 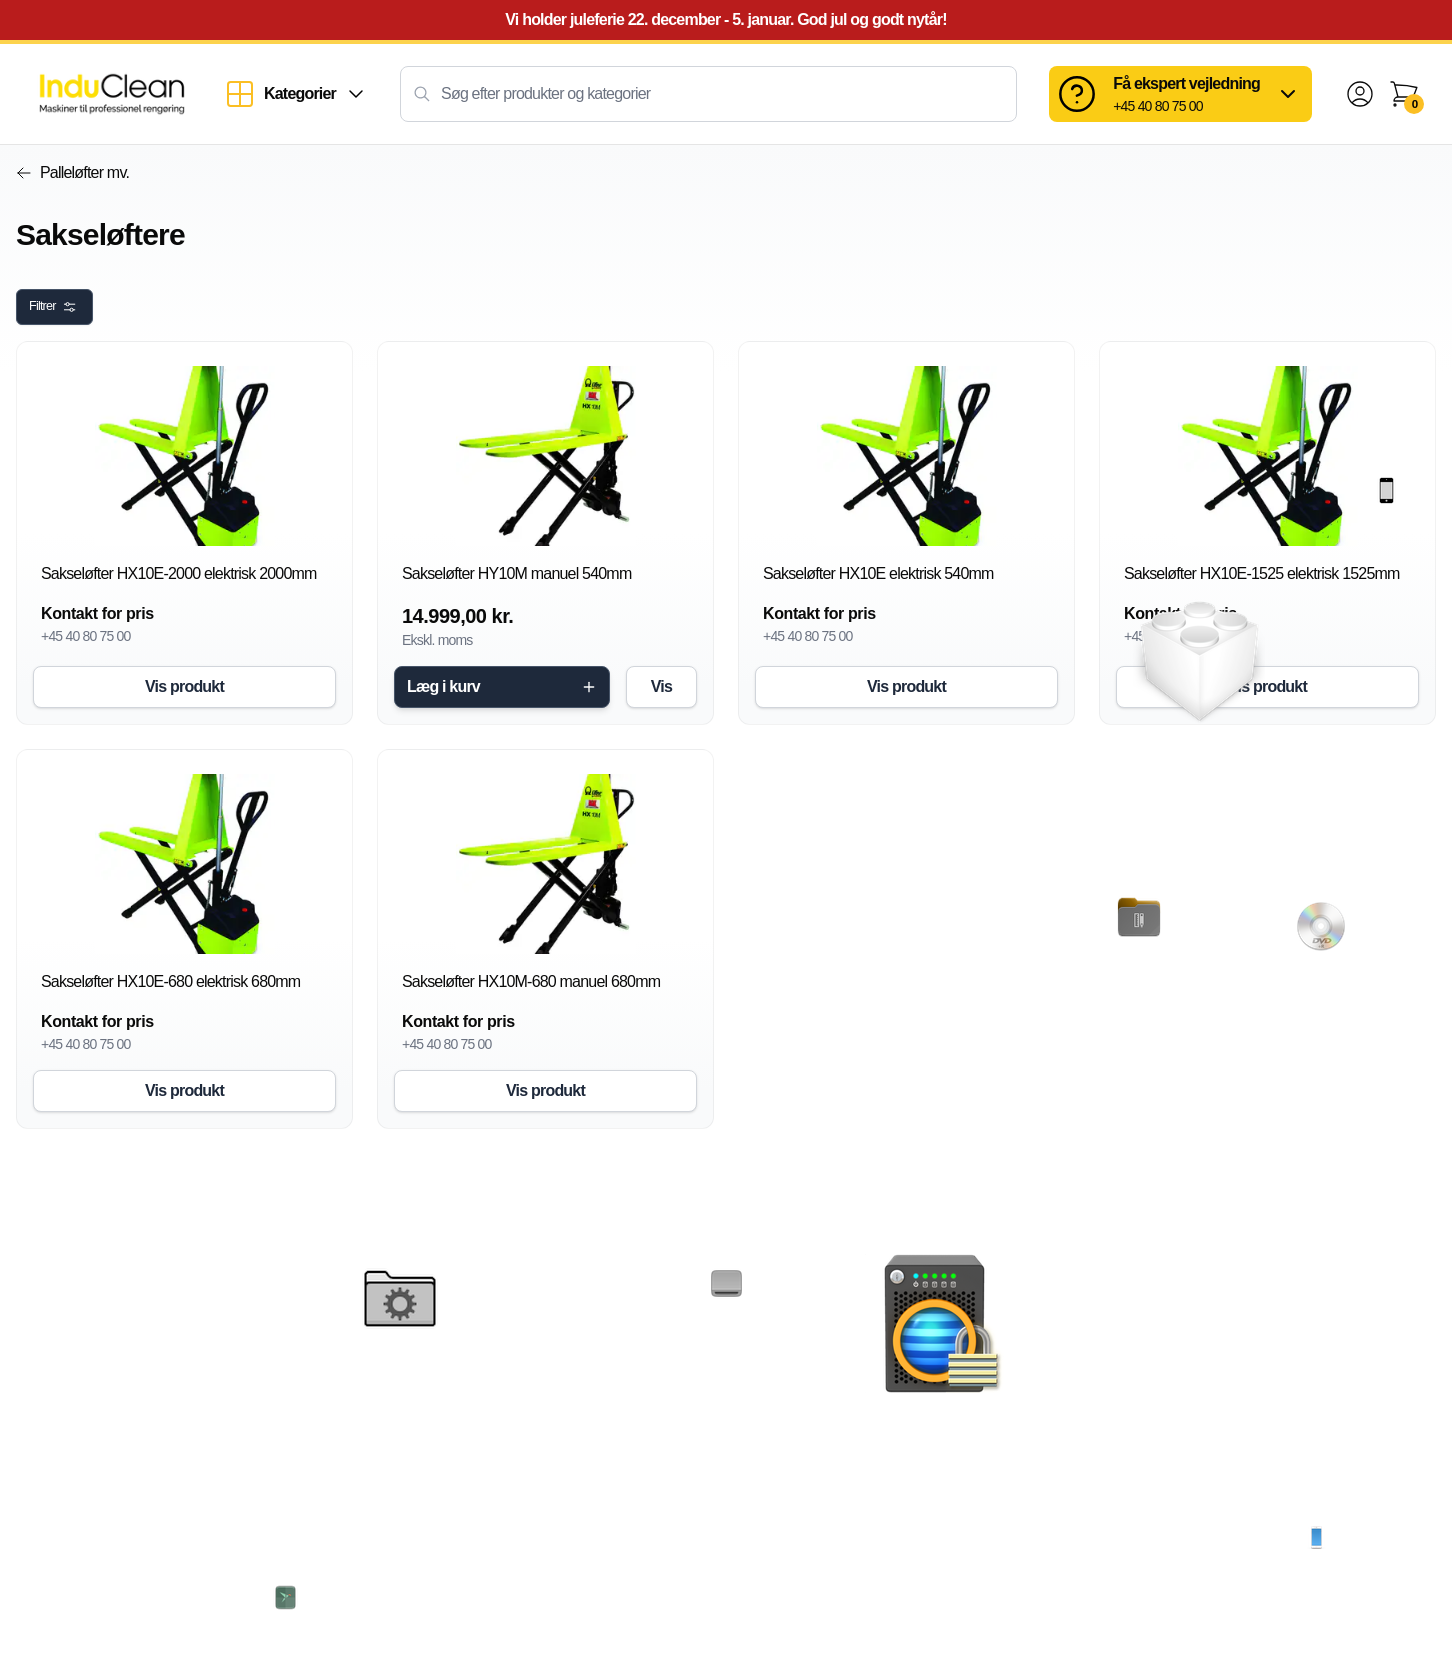 I want to click on iPhone 7 Plus device icon, so click(x=1316, y=1537).